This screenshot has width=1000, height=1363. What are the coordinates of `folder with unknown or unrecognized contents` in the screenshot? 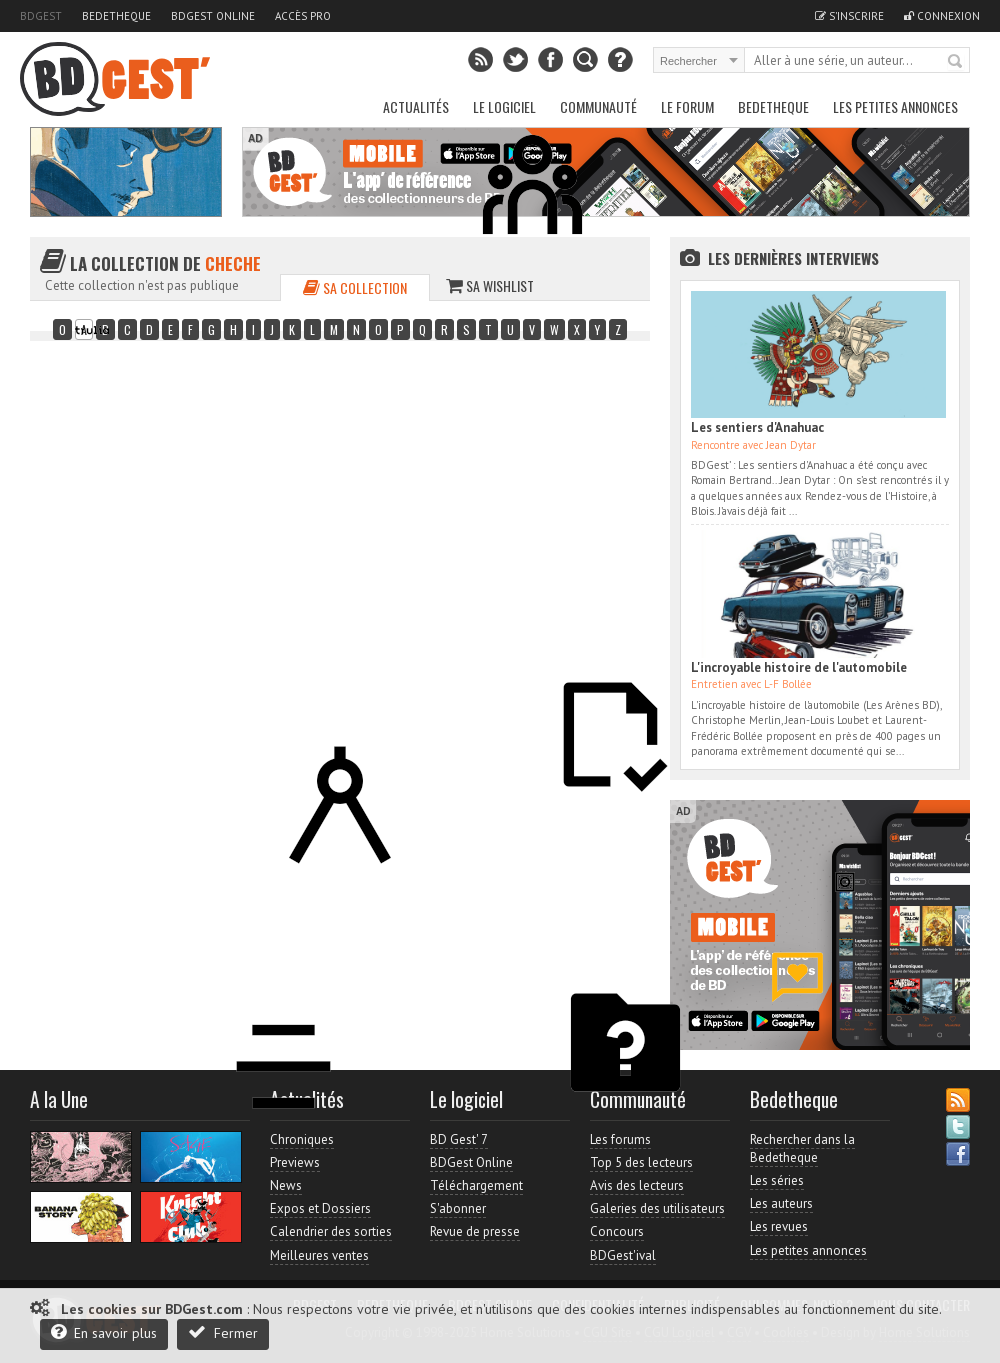 It's located at (625, 1042).